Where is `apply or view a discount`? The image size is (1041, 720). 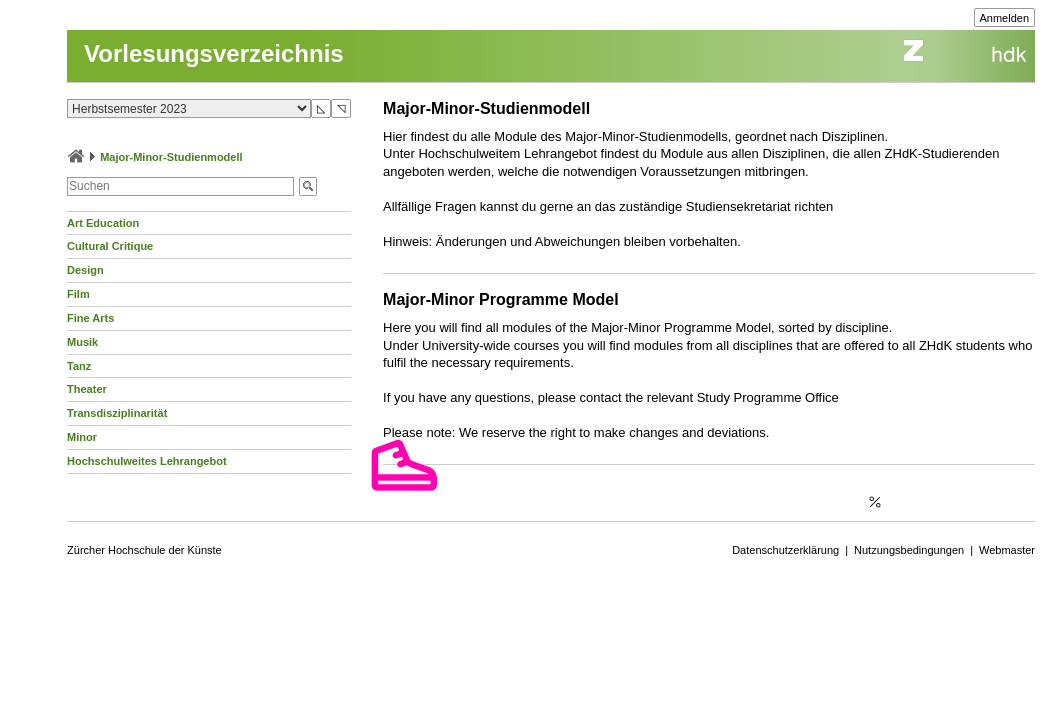
apply or view a discount is located at coordinates (875, 502).